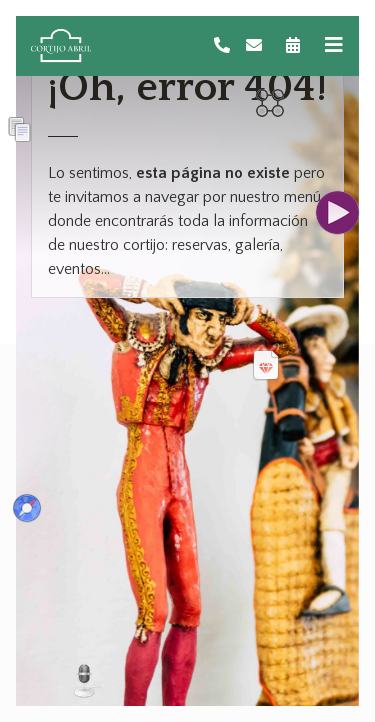 The image size is (375, 722). What do you see at coordinates (85, 680) in the screenshot?
I see `access microphone settings` at bounding box center [85, 680].